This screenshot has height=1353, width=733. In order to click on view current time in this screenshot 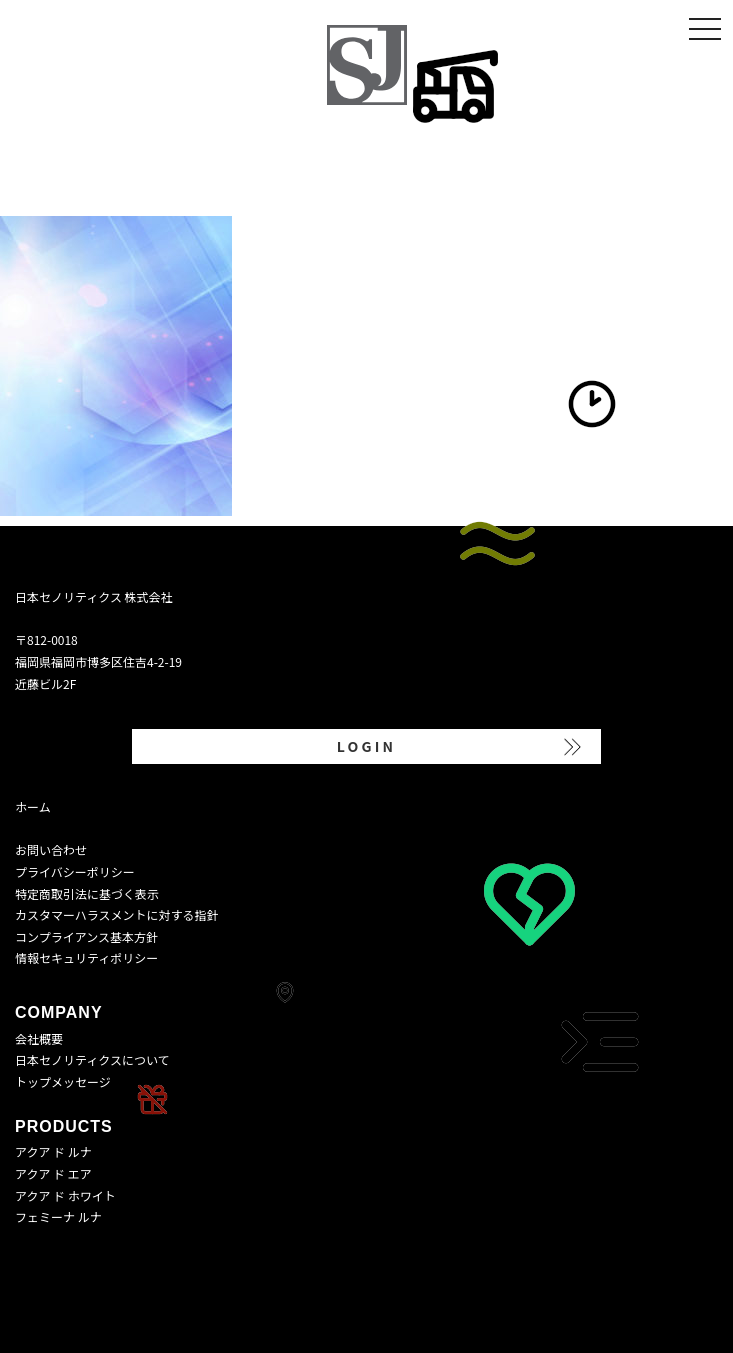, I will do `click(592, 404)`.